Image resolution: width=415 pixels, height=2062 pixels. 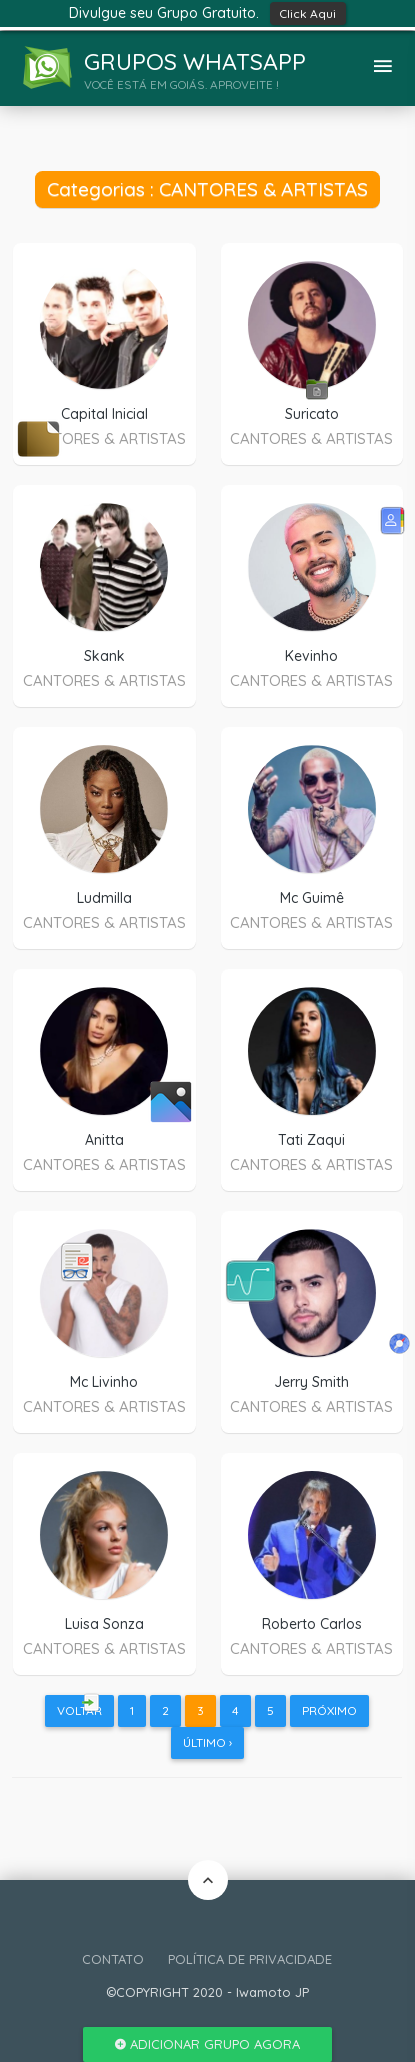 What do you see at coordinates (399, 1343) in the screenshot?
I see `open the epiphany web browser` at bounding box center [399, 1343].